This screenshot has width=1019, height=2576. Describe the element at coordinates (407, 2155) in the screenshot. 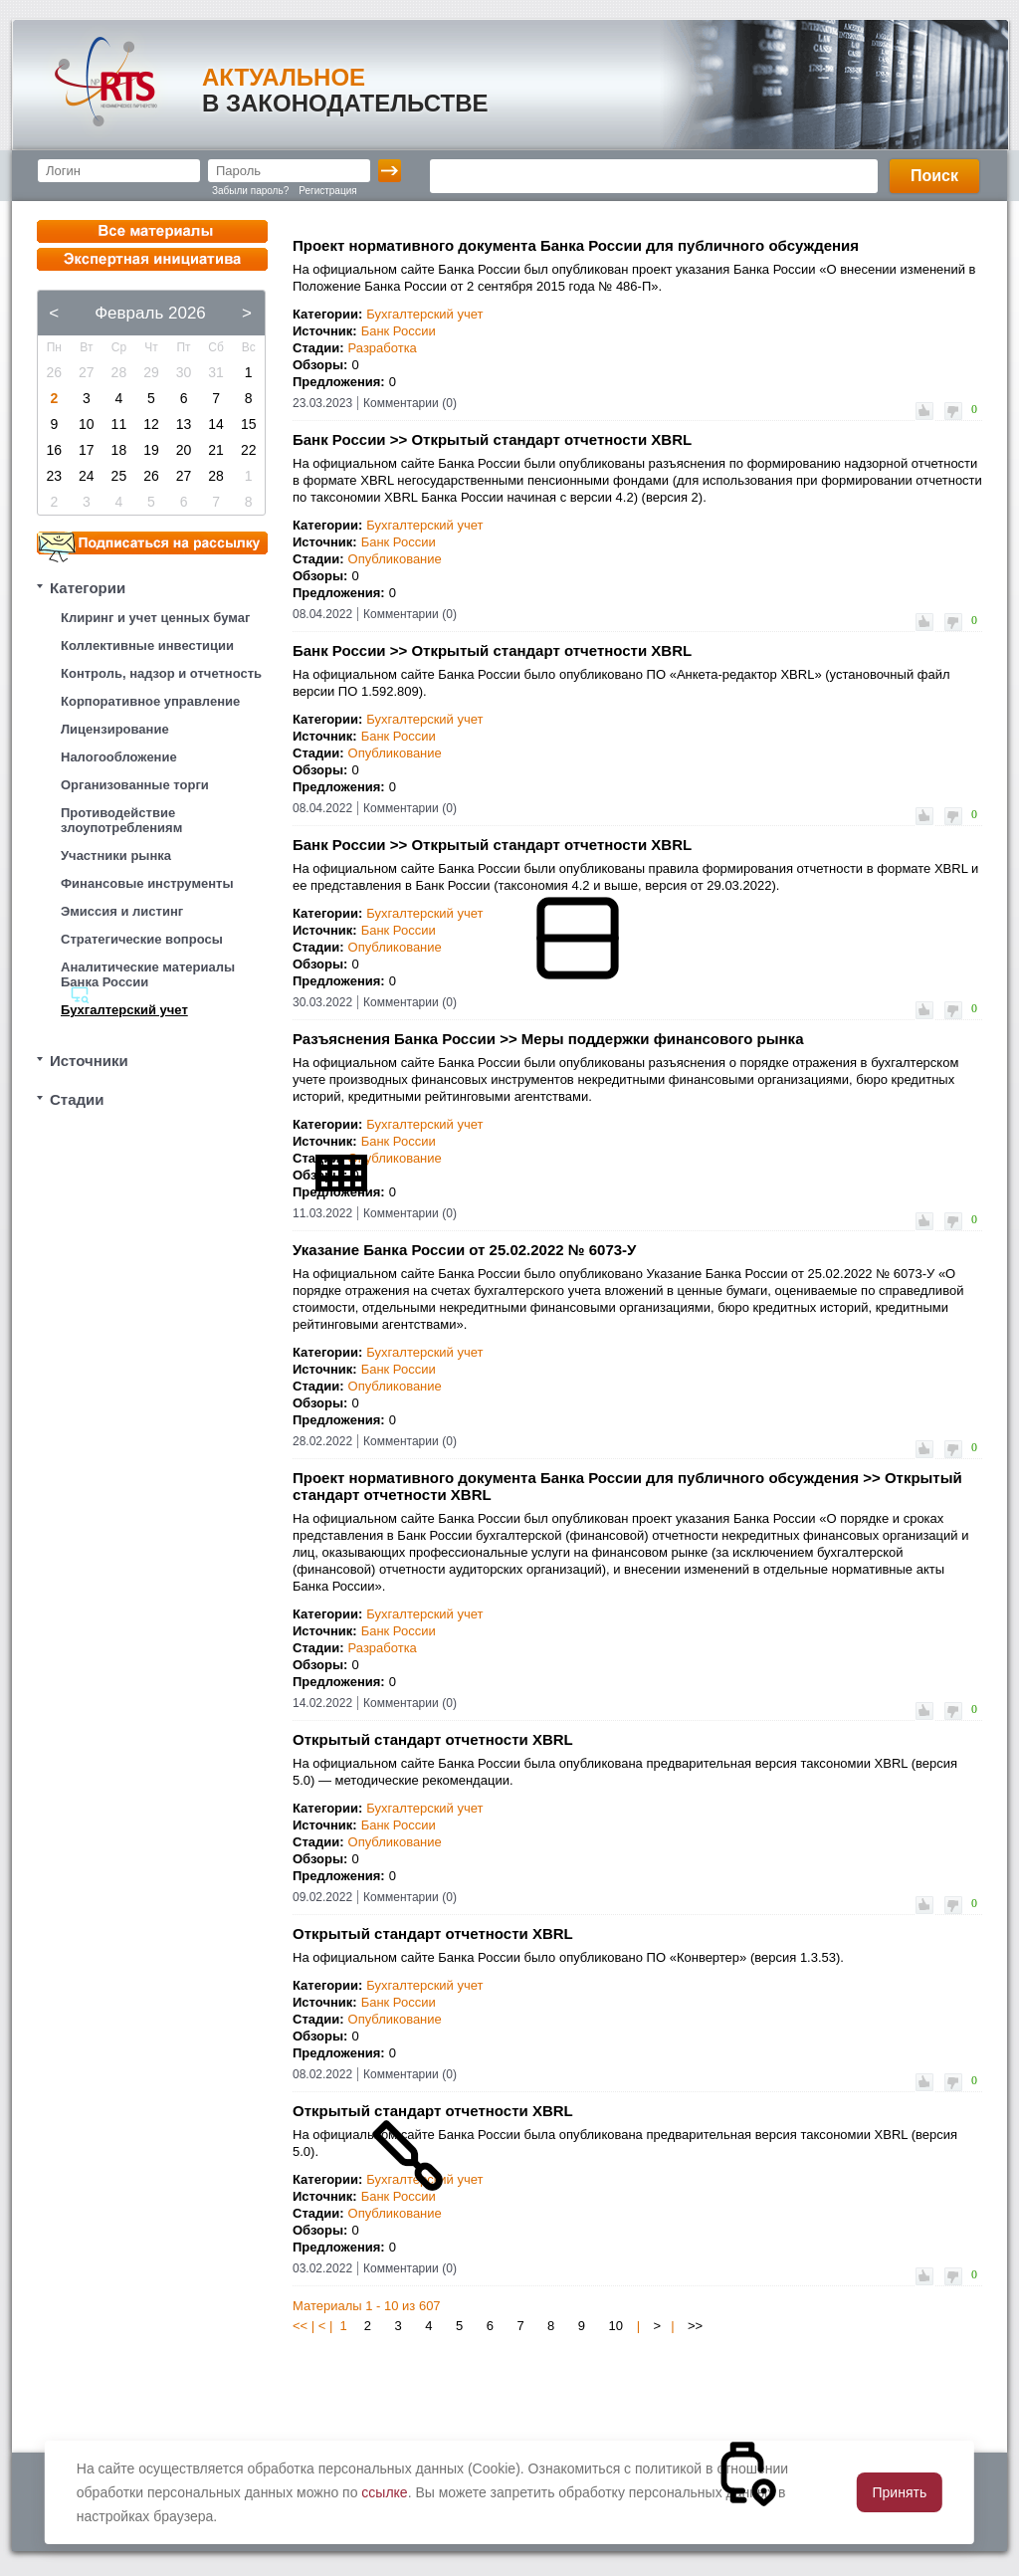

I see `access sculpting or carving tools` at that location.